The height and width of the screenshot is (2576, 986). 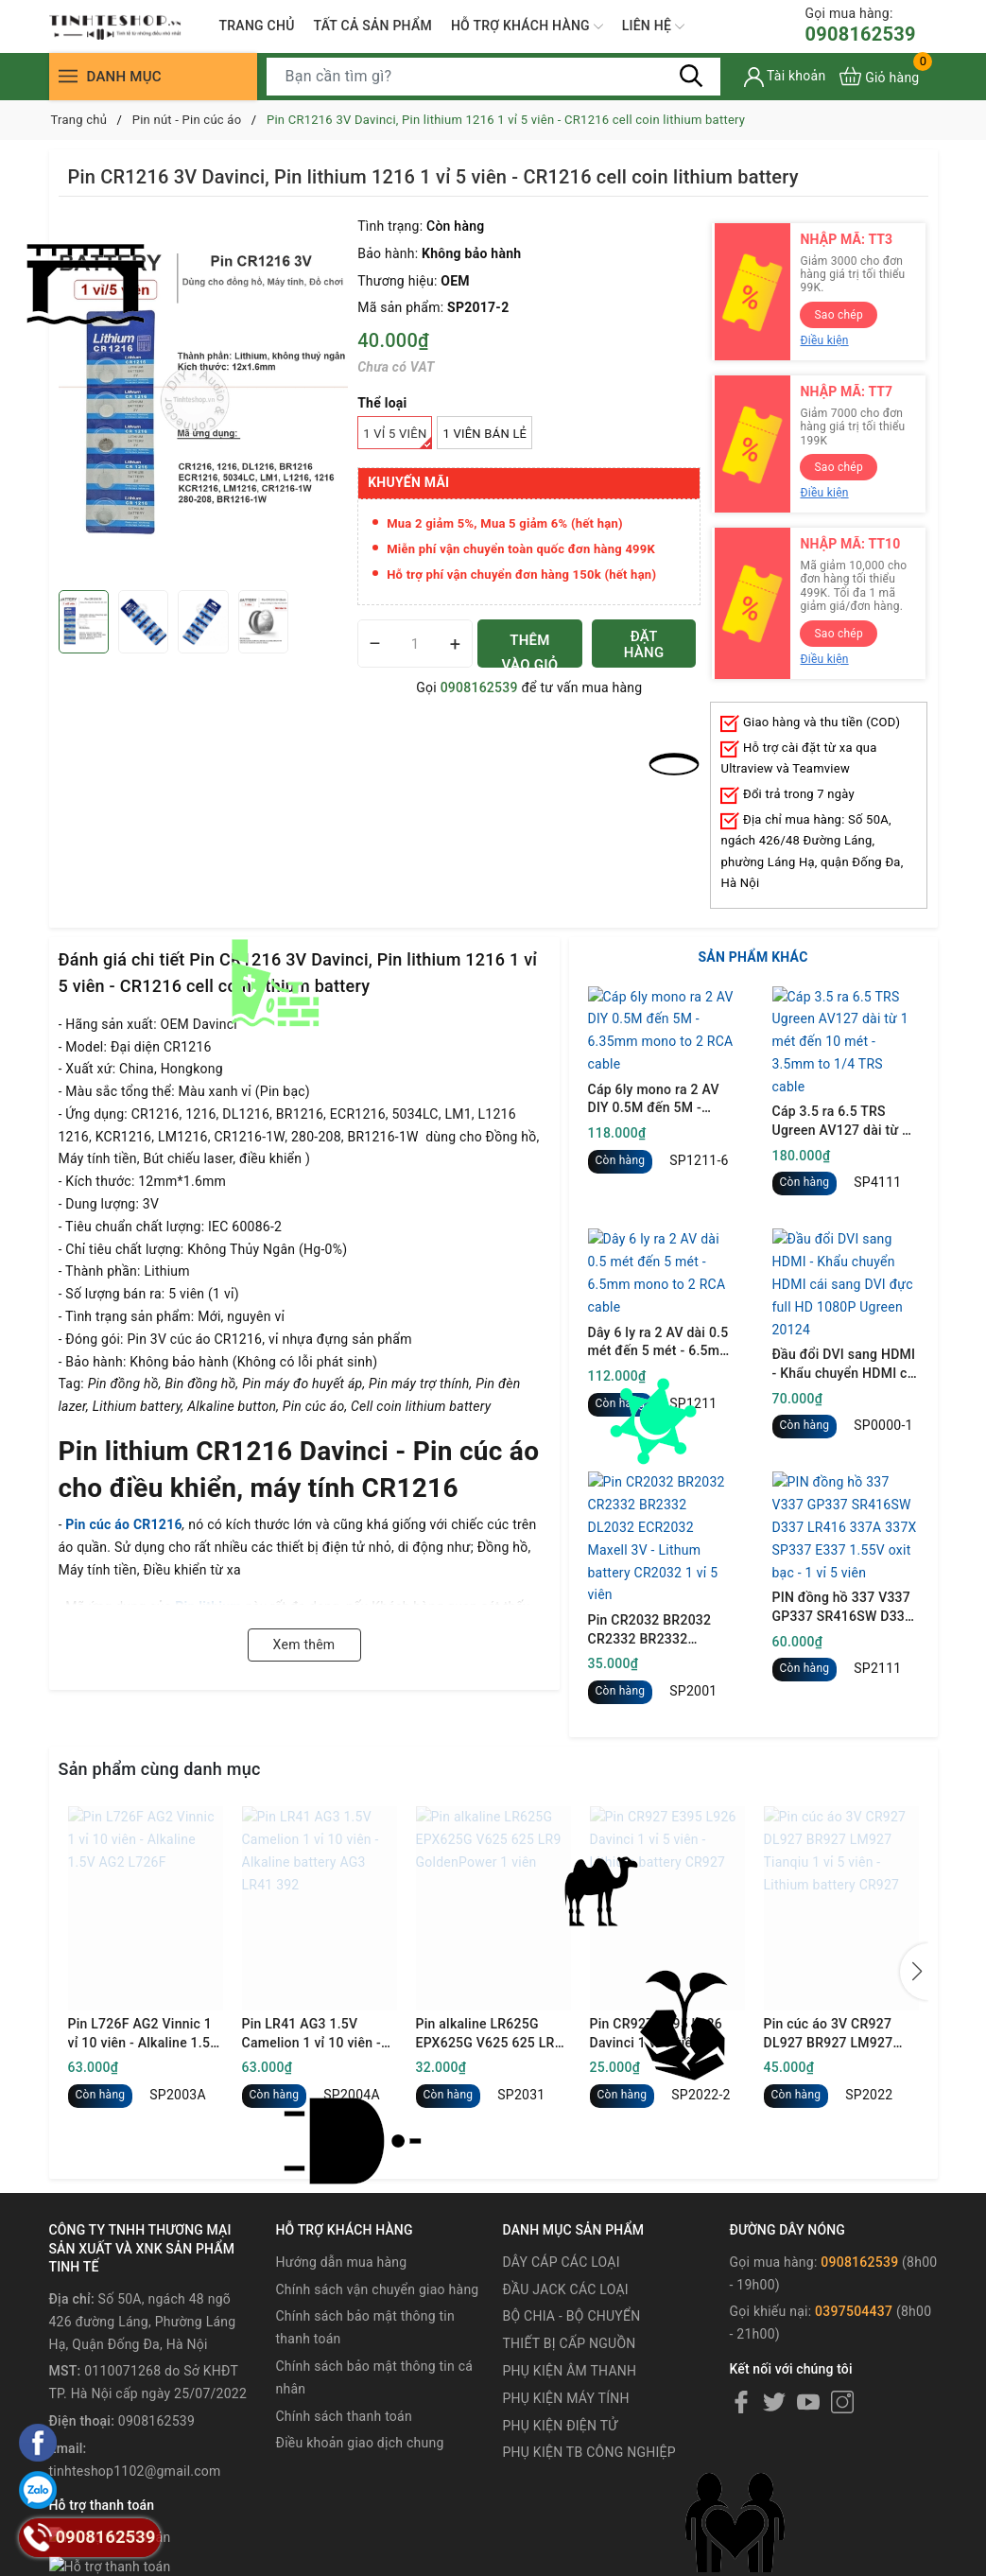 I want to click on indicates law enforcement or sheriff-related content, so click(x=653, y=1420).